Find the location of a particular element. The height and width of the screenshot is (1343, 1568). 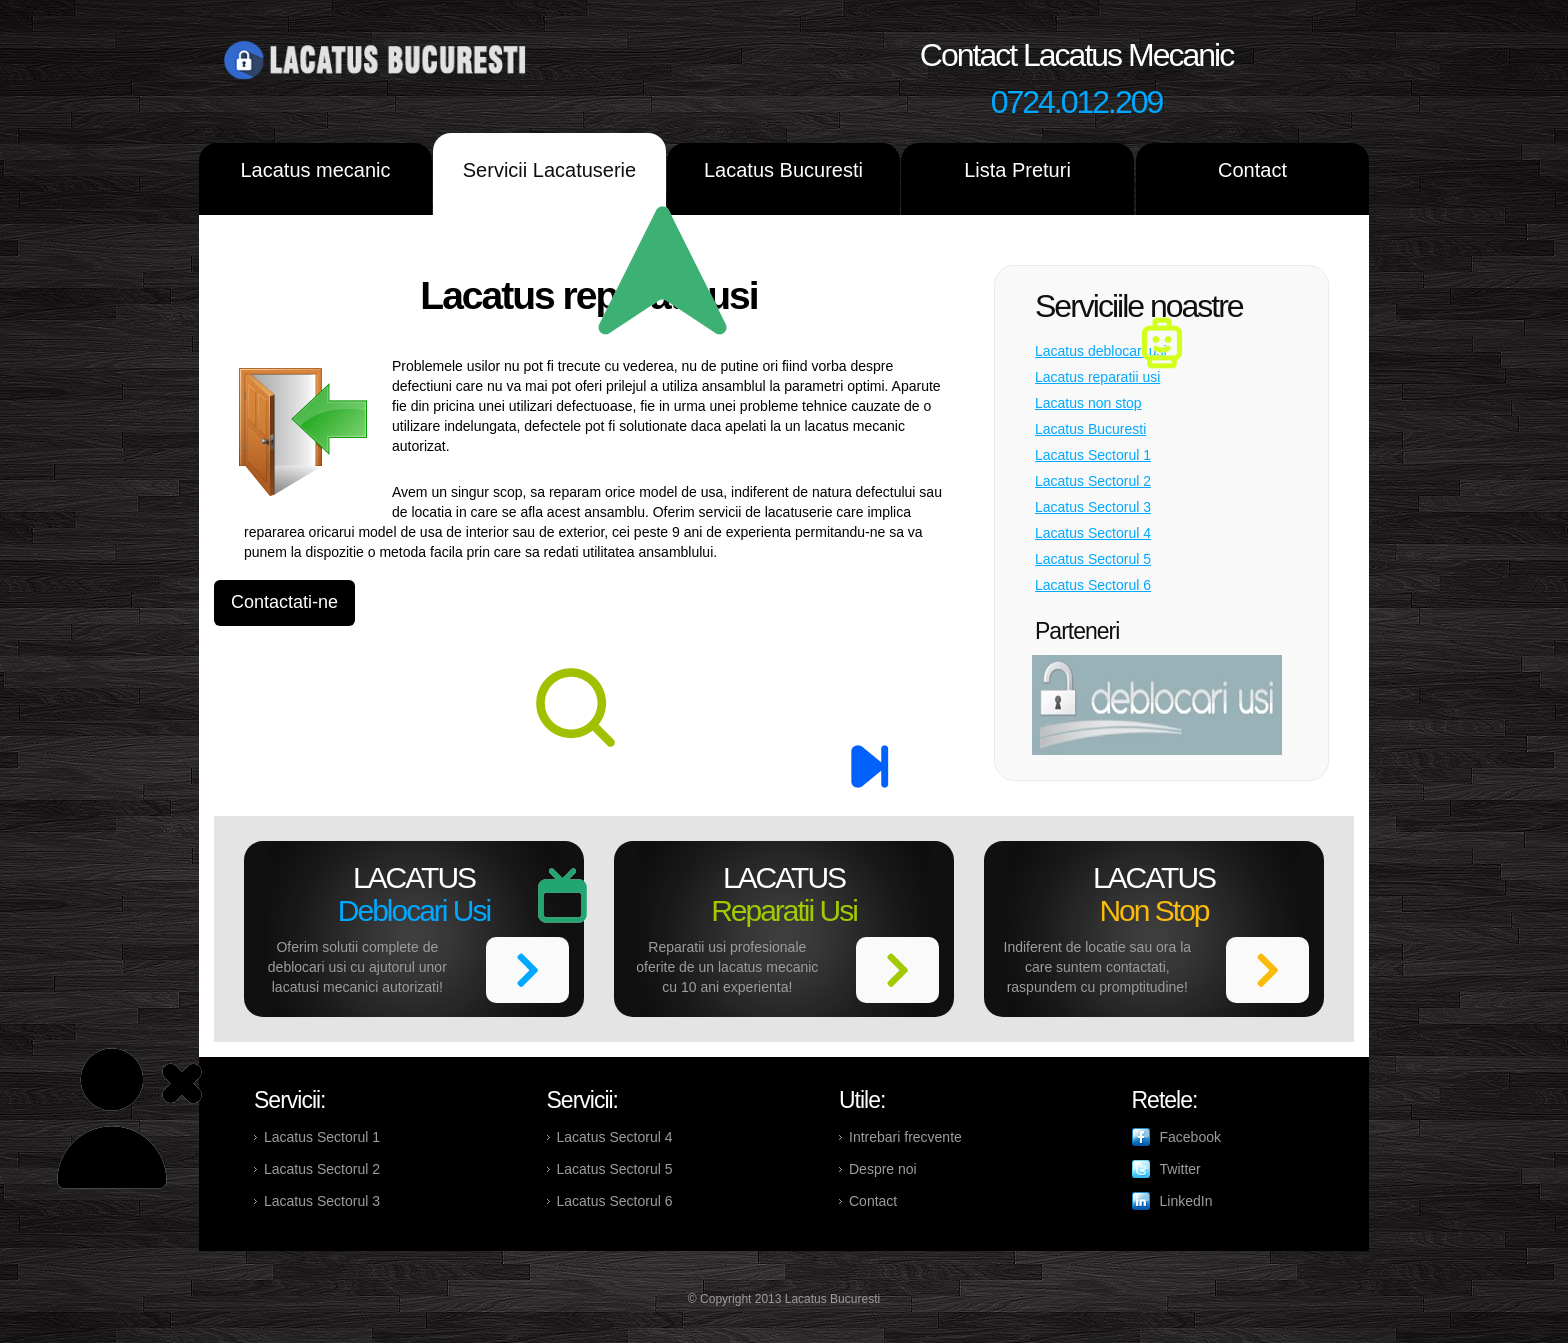

start navigation or get directions is located at coordinates (662, 277).